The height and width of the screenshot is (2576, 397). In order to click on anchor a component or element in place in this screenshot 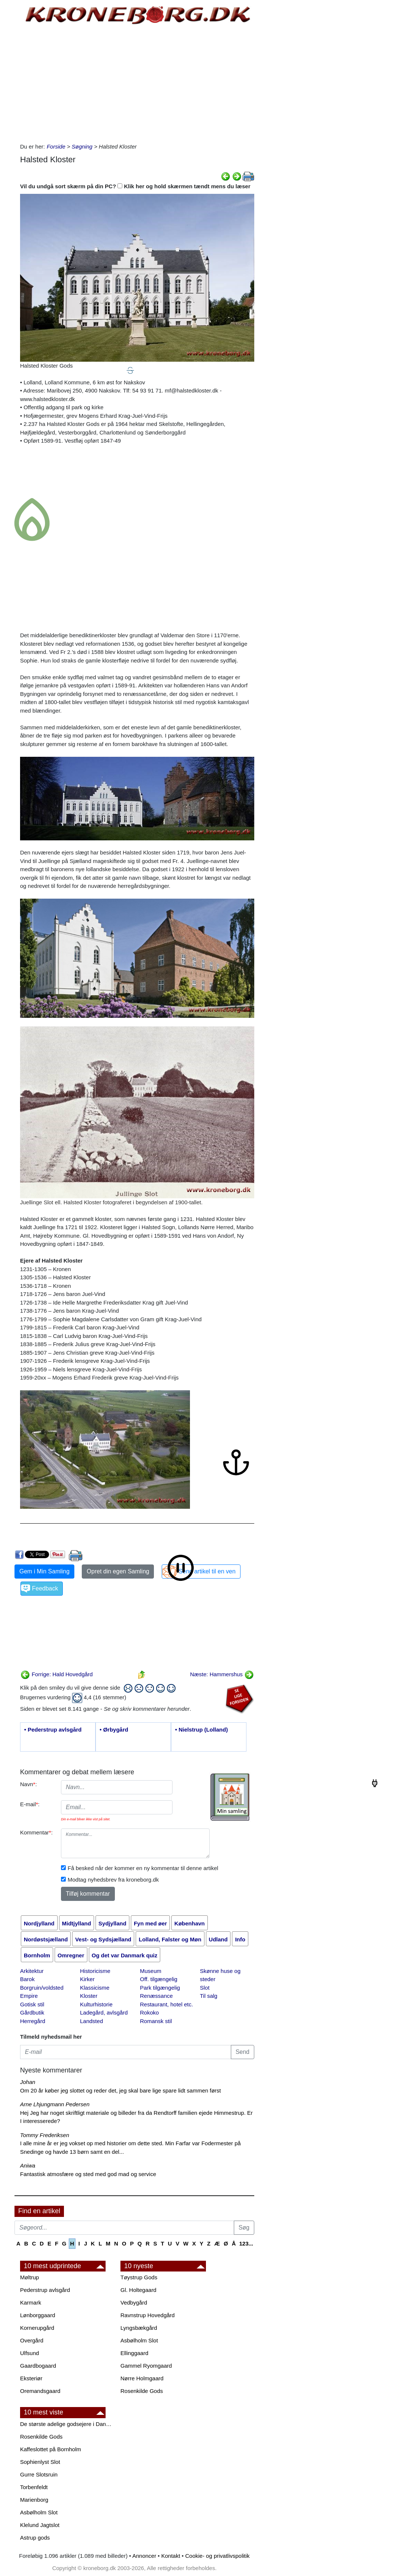, I will do `click(236, 1462)`.